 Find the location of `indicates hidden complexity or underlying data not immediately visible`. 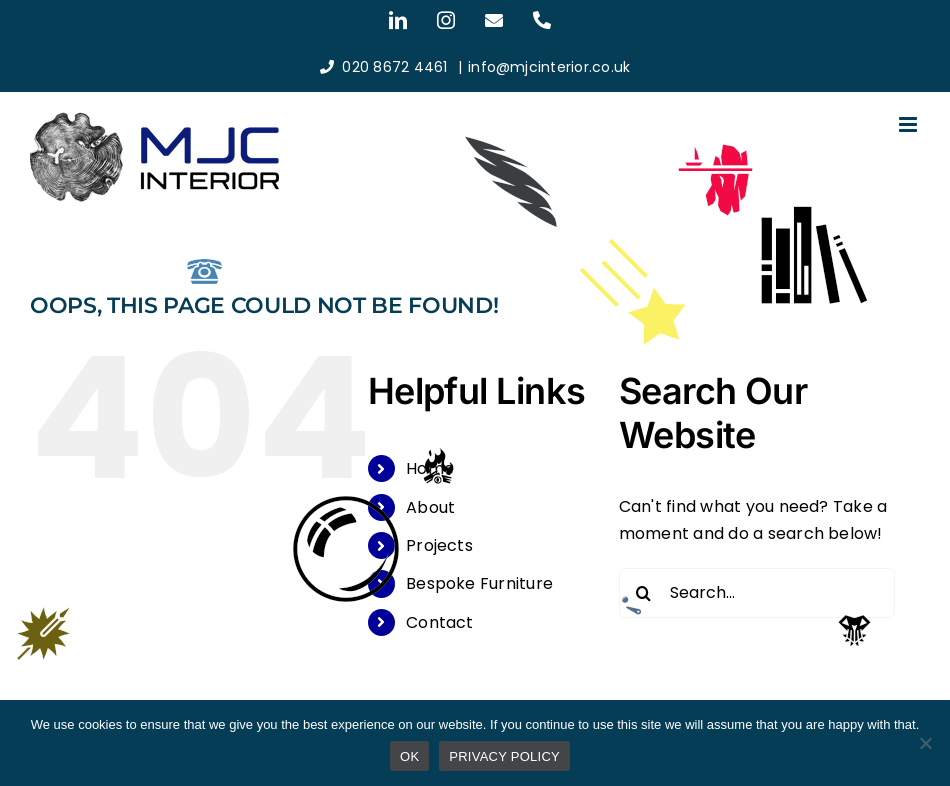

indicates hidden complexity or underlying data not immediately visible is located at coordinates (715, 179).